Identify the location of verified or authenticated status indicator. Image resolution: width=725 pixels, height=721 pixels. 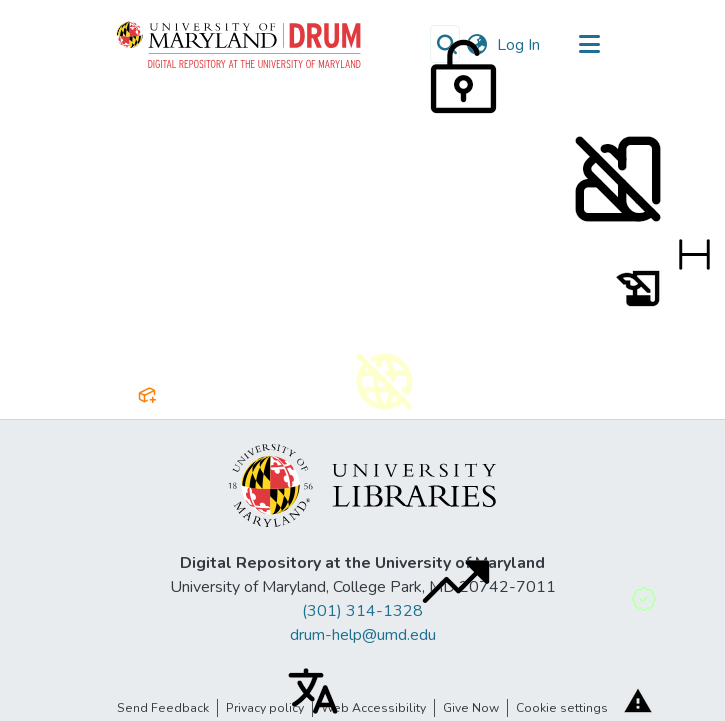
(644, 599).